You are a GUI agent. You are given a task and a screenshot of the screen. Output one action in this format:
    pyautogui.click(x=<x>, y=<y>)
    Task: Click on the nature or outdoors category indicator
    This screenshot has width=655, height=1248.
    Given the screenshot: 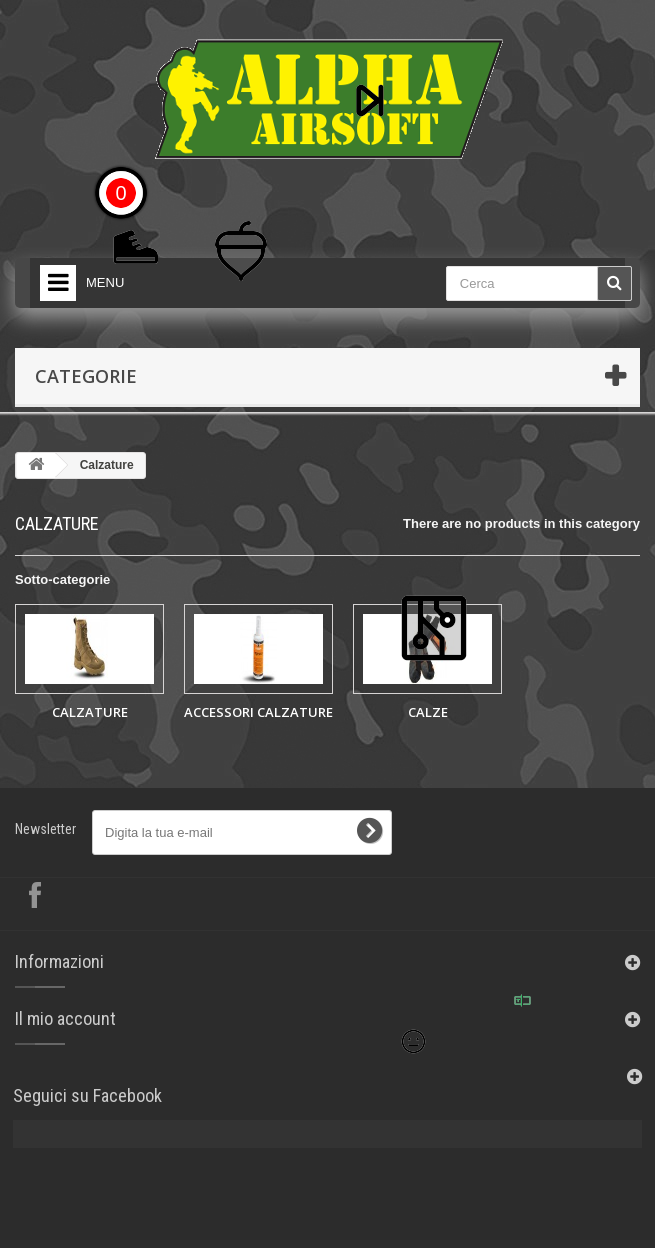 What is the action you would take?
    pyautogui.click(x=241, y=251)
    